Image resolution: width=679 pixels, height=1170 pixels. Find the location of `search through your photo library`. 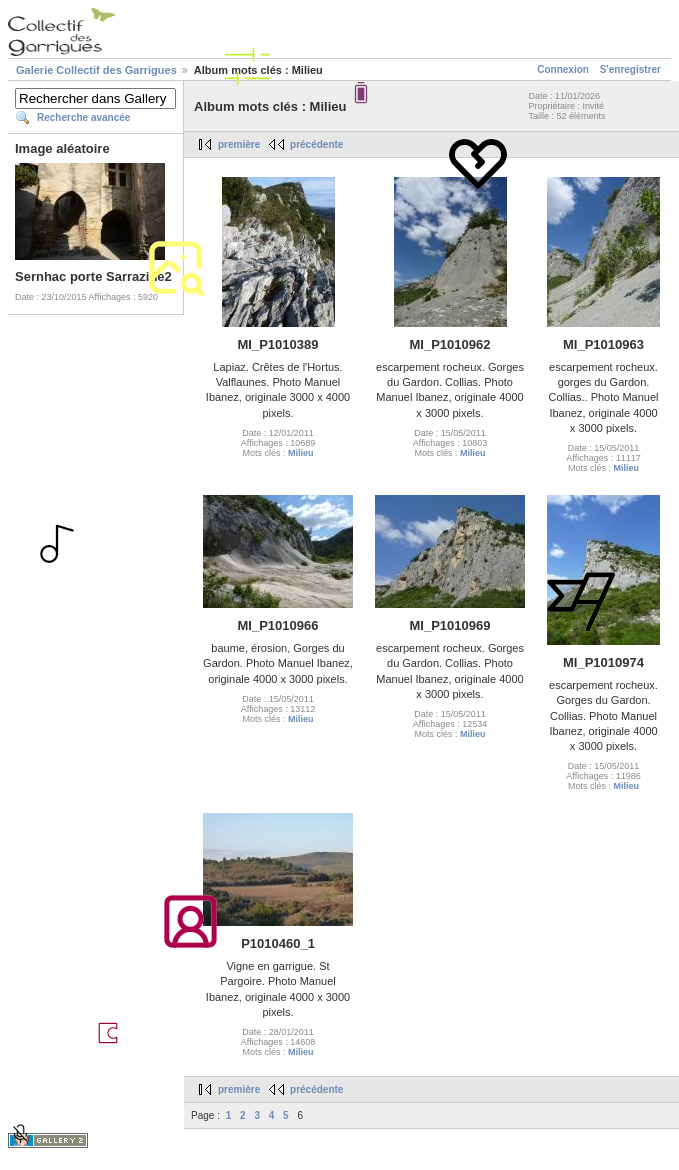

search through your photo library is located at coordinates (175, 267).